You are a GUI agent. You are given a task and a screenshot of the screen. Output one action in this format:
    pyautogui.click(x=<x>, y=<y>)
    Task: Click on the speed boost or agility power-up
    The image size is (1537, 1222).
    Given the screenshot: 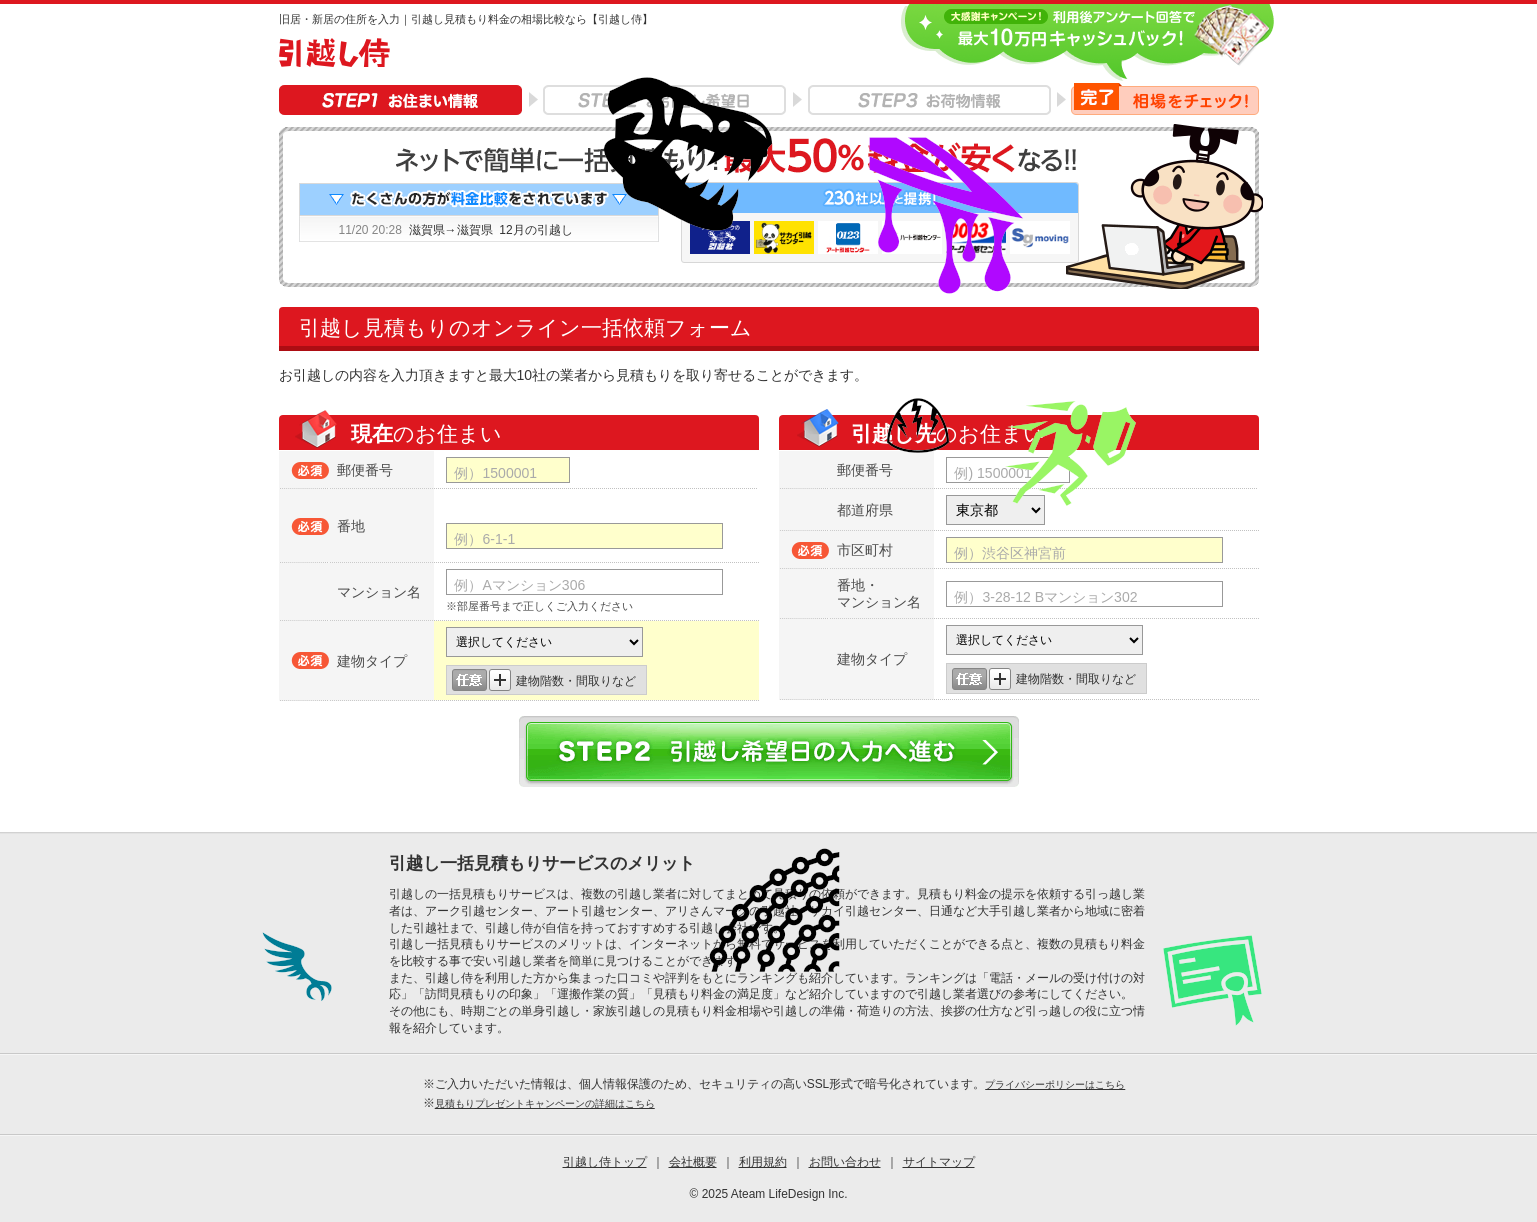 What is the action you would take?
    pyautogui.click(x=297, y=967)
    